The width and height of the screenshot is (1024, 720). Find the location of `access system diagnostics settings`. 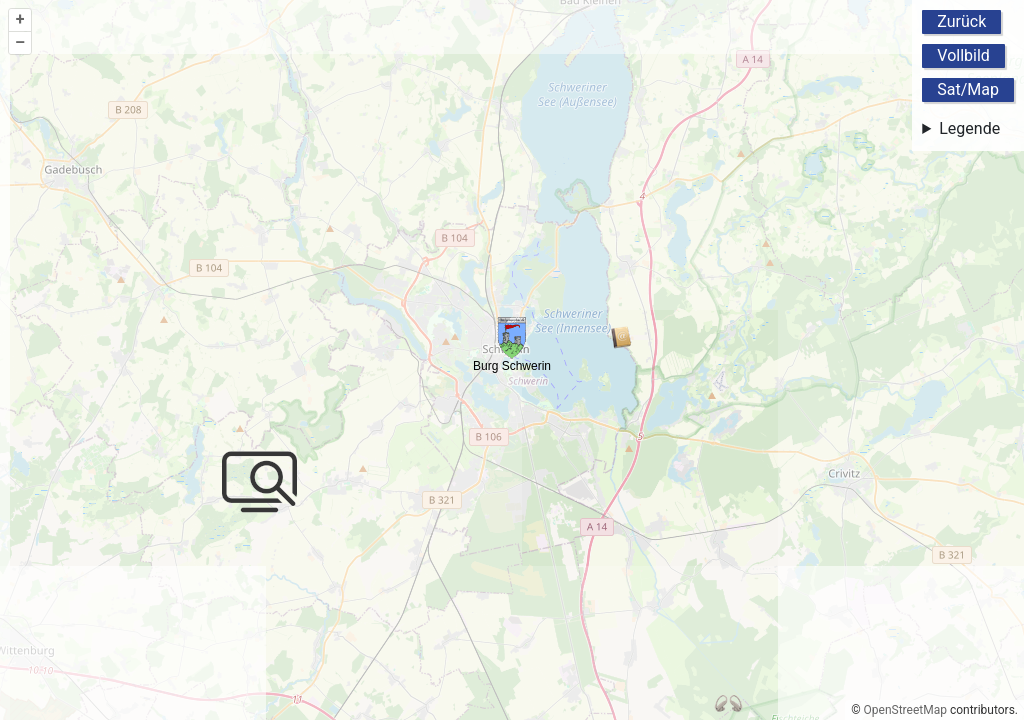

access system diagnostics settings is located at coordinates (259, 479).